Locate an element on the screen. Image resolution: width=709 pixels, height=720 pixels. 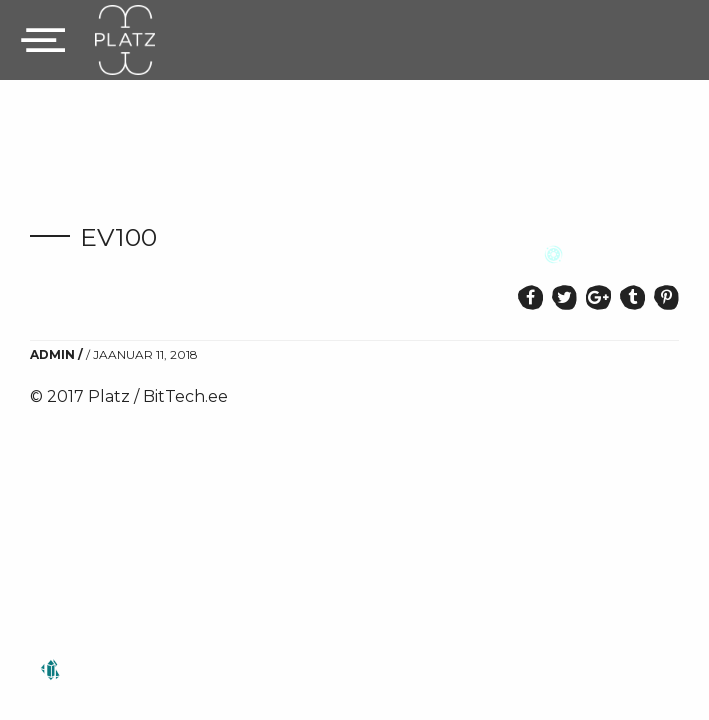
view satellite or orbital tracking features is located at coordinates (553, 254).